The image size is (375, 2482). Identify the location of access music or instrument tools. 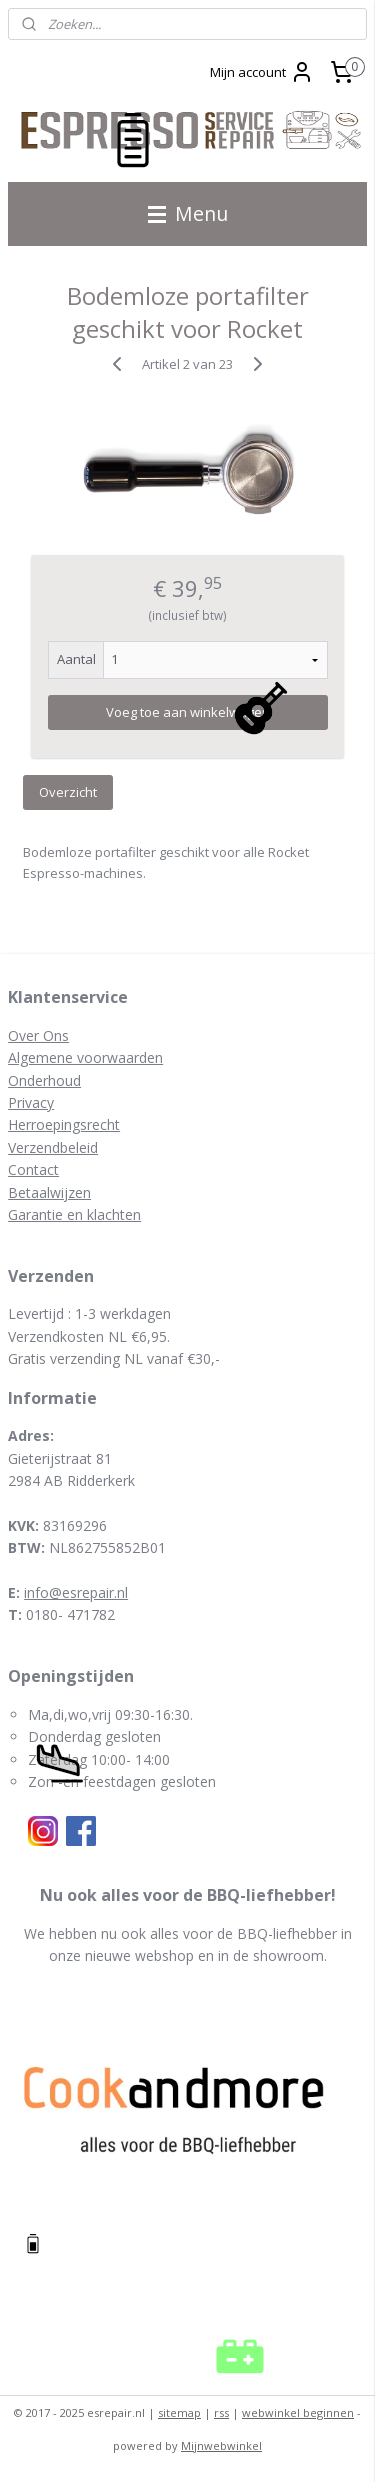
(260, 708).